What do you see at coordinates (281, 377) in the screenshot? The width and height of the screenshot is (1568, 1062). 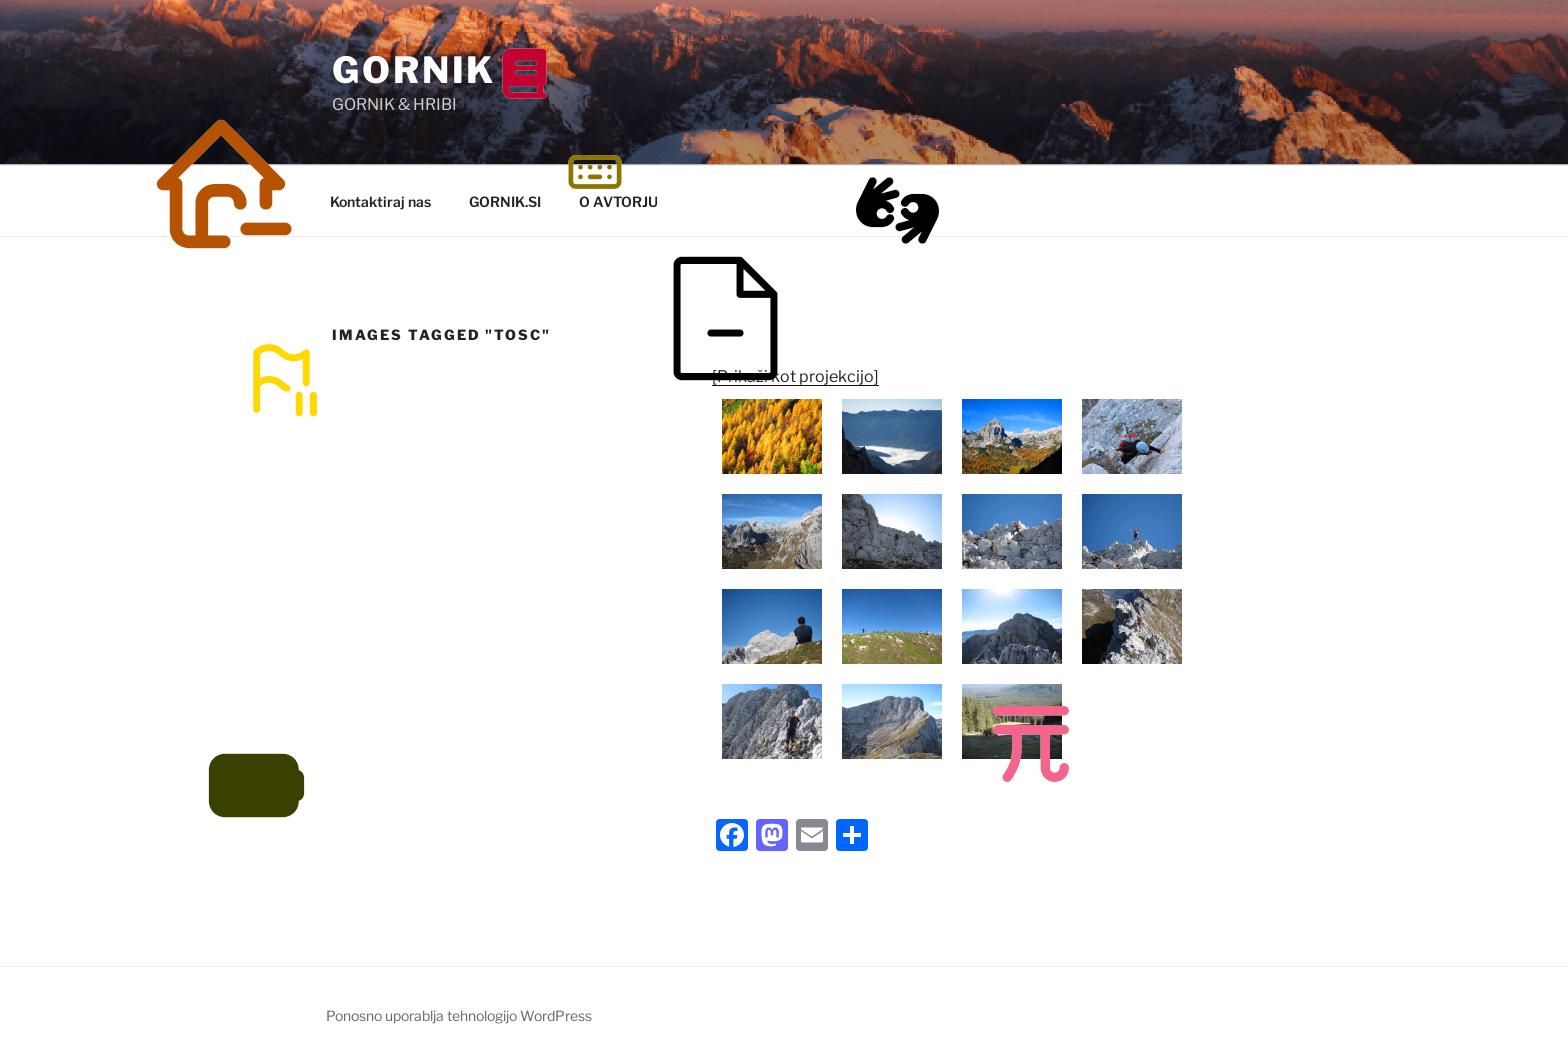 I see `pause a flagged item or task` at bounding box center [281, 377].